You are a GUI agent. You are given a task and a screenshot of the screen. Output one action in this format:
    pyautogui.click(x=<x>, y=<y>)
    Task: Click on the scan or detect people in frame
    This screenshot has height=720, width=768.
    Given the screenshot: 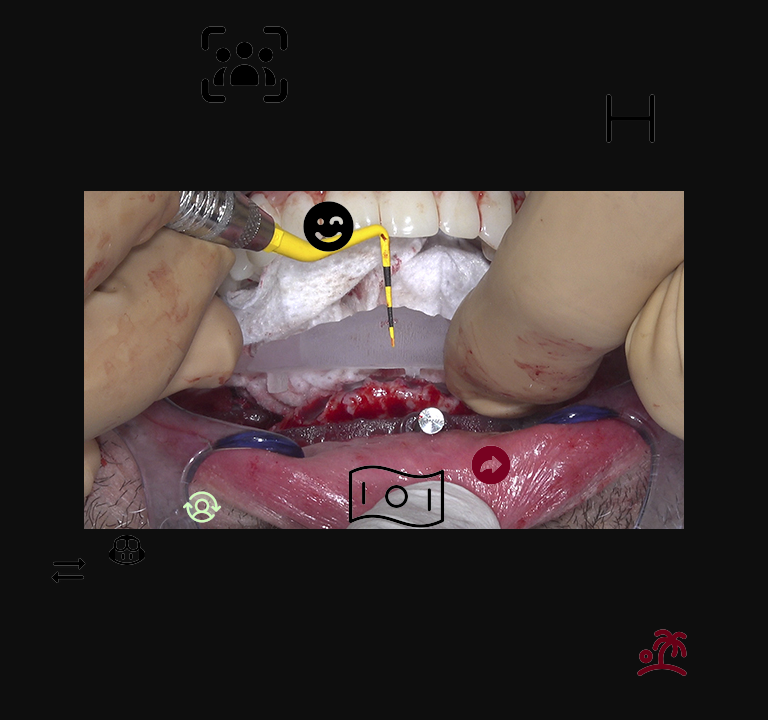 What is the action you would take?
    pyautogui.click(x=244, y=64)
    